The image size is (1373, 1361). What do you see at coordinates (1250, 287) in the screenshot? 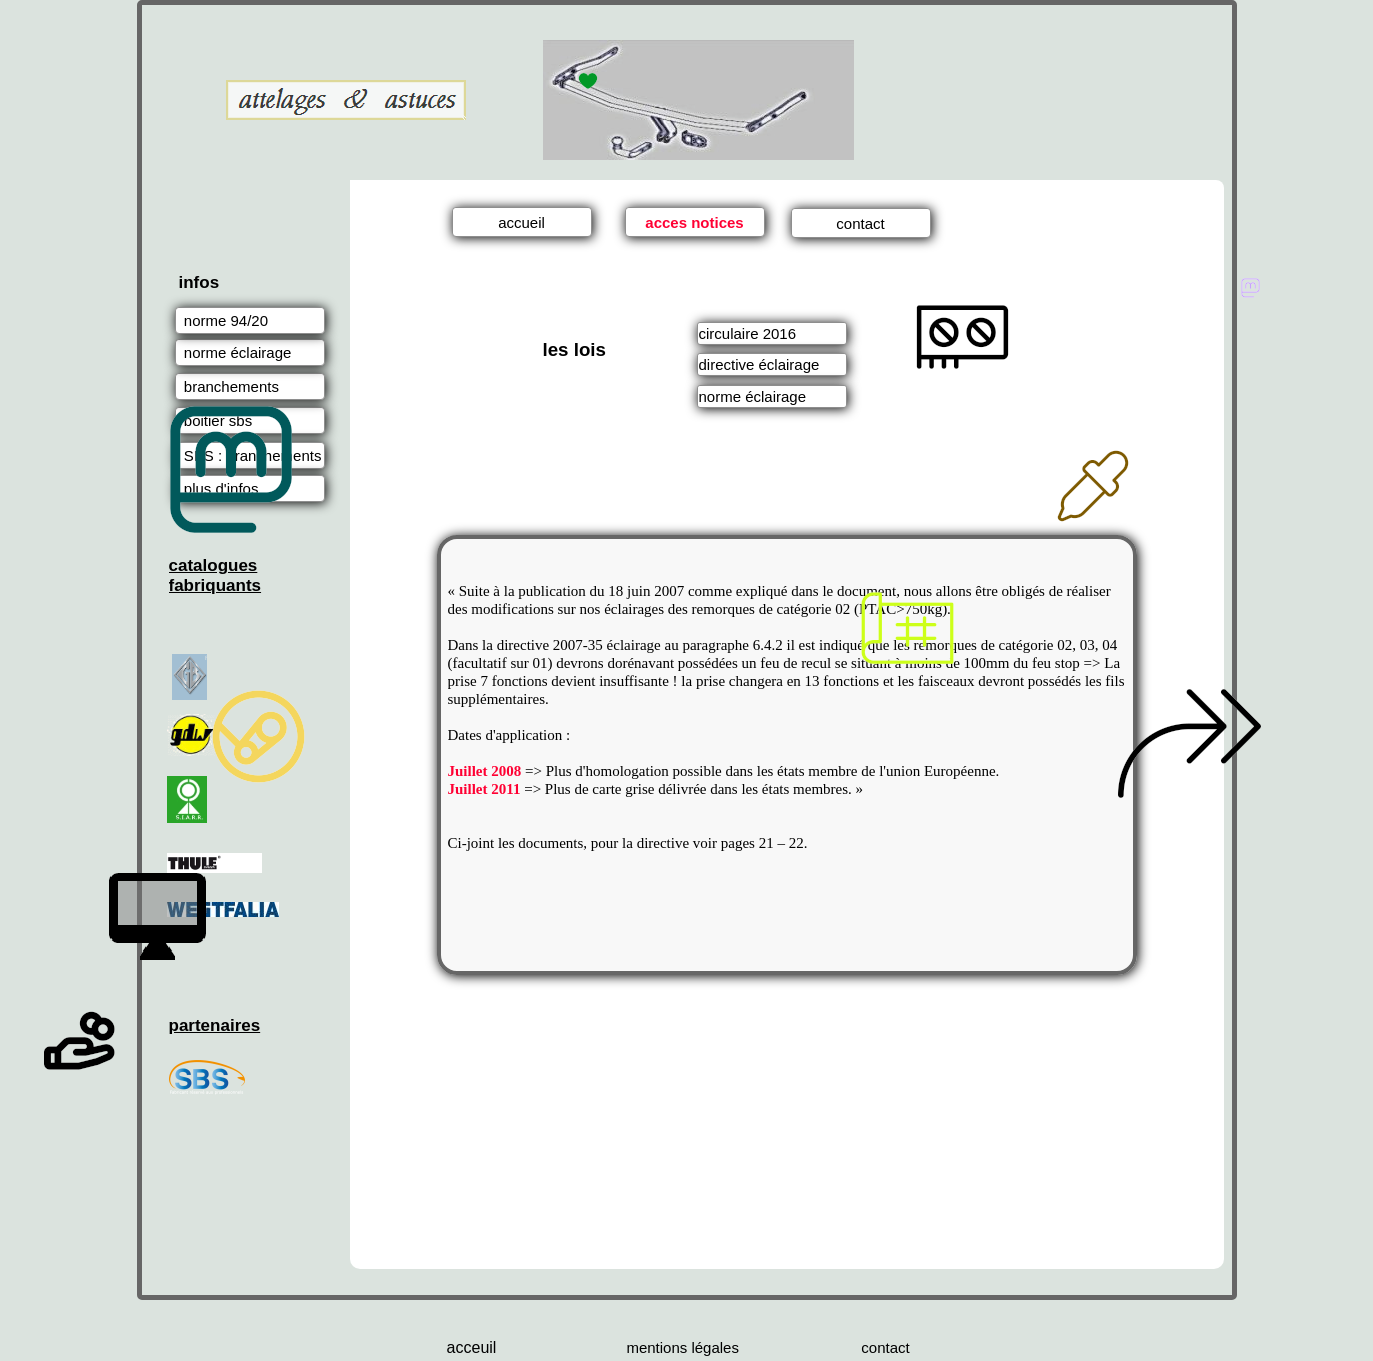
I see `open mastodon app` at bounding box center [1250, 287].